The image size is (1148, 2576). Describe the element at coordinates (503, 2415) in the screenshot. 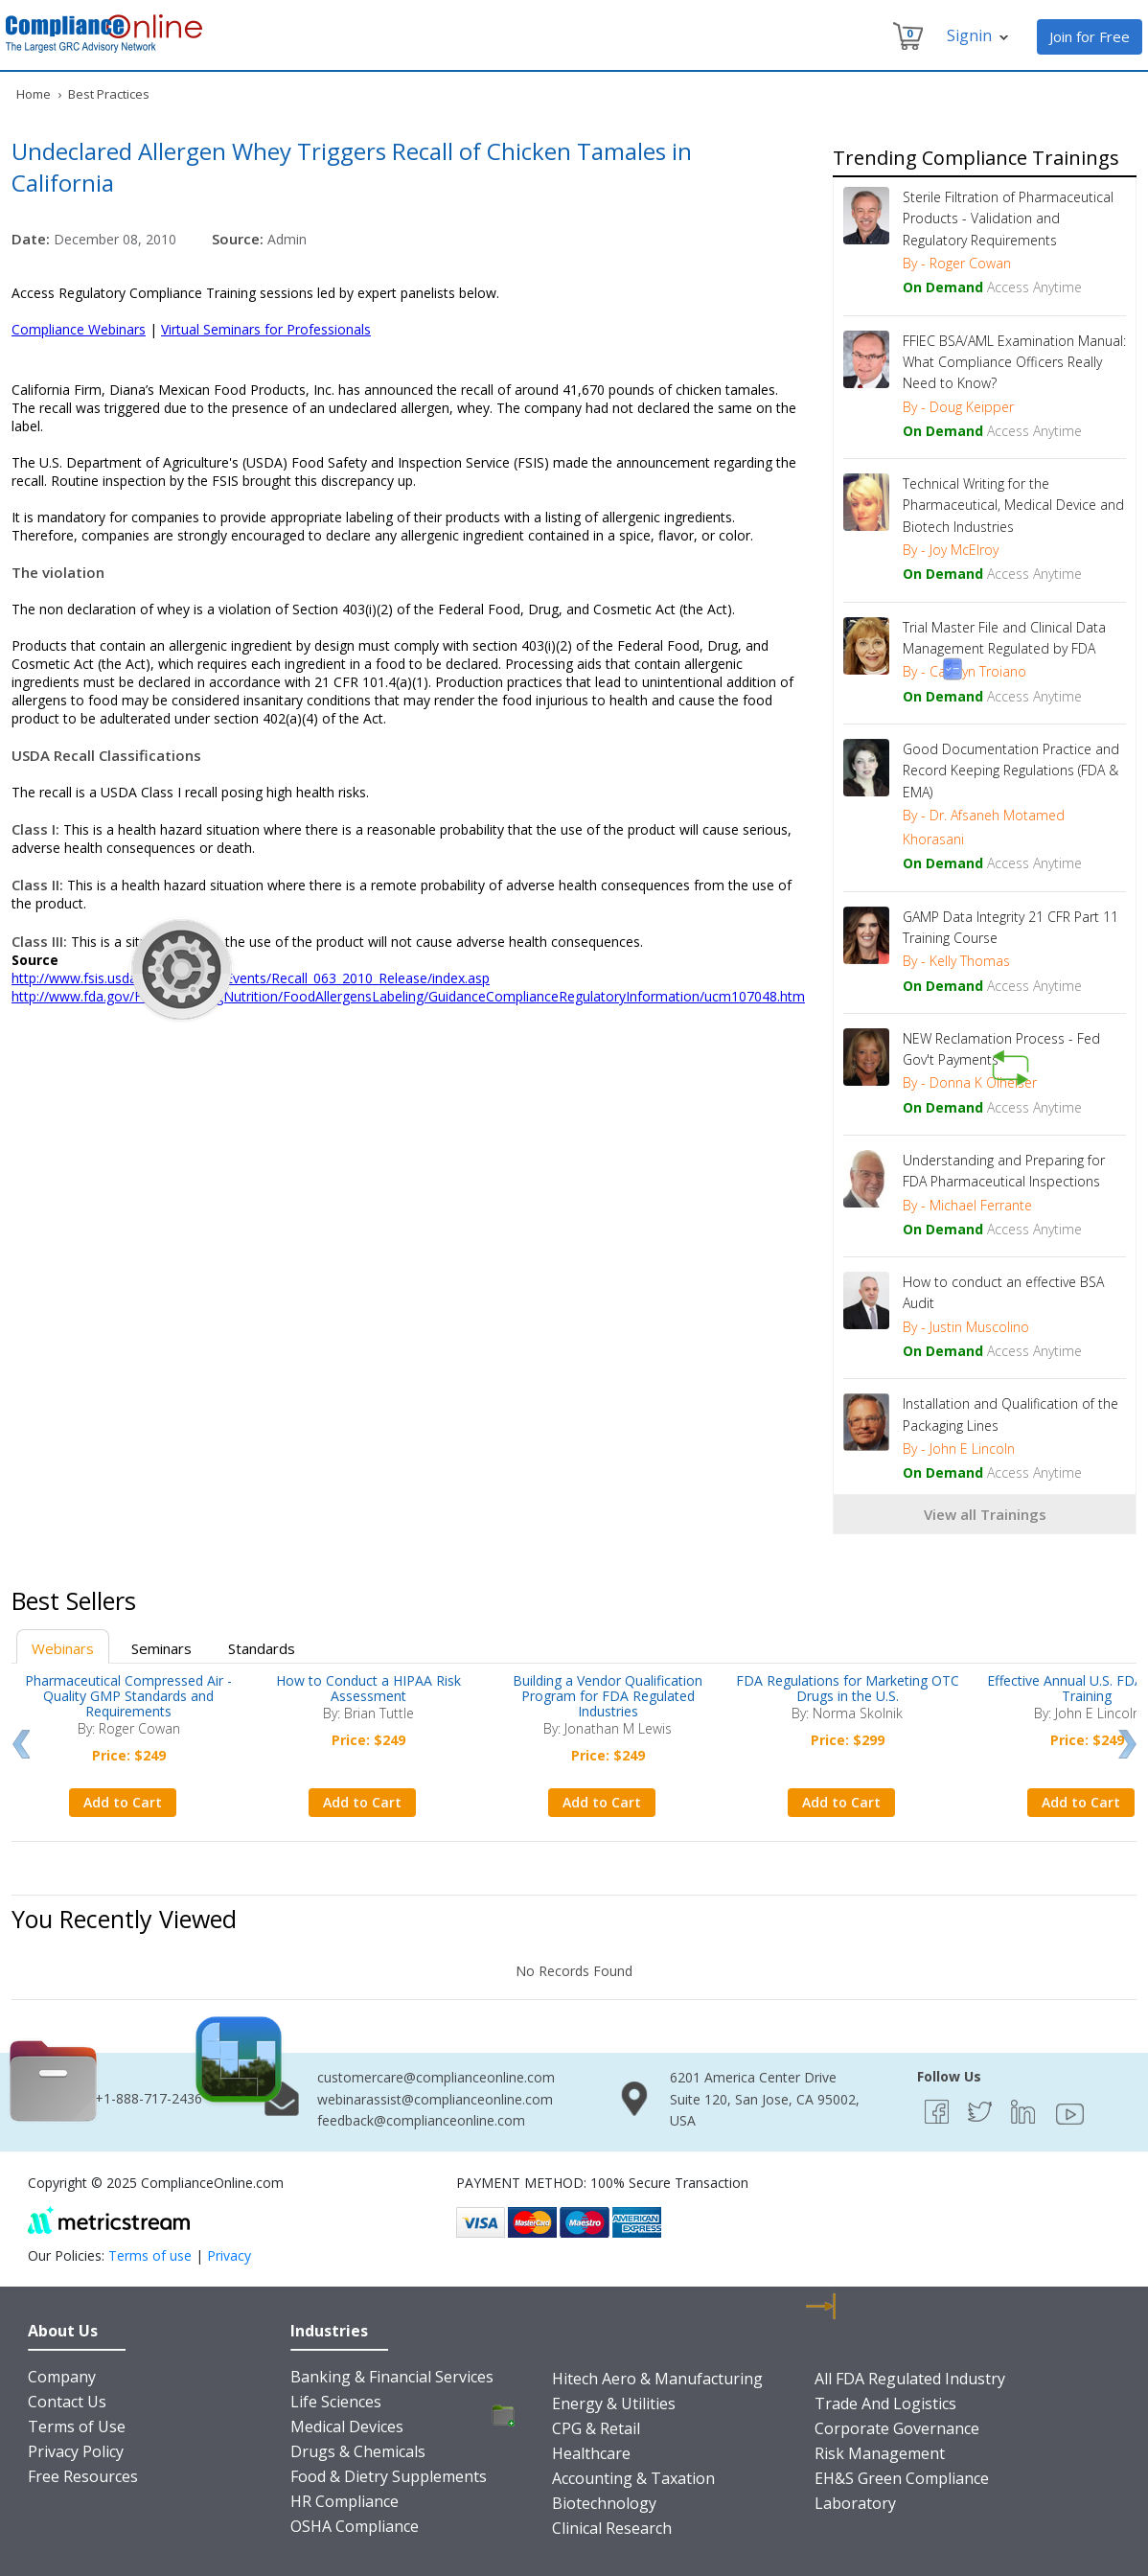

I see `create a new folder` at that location.